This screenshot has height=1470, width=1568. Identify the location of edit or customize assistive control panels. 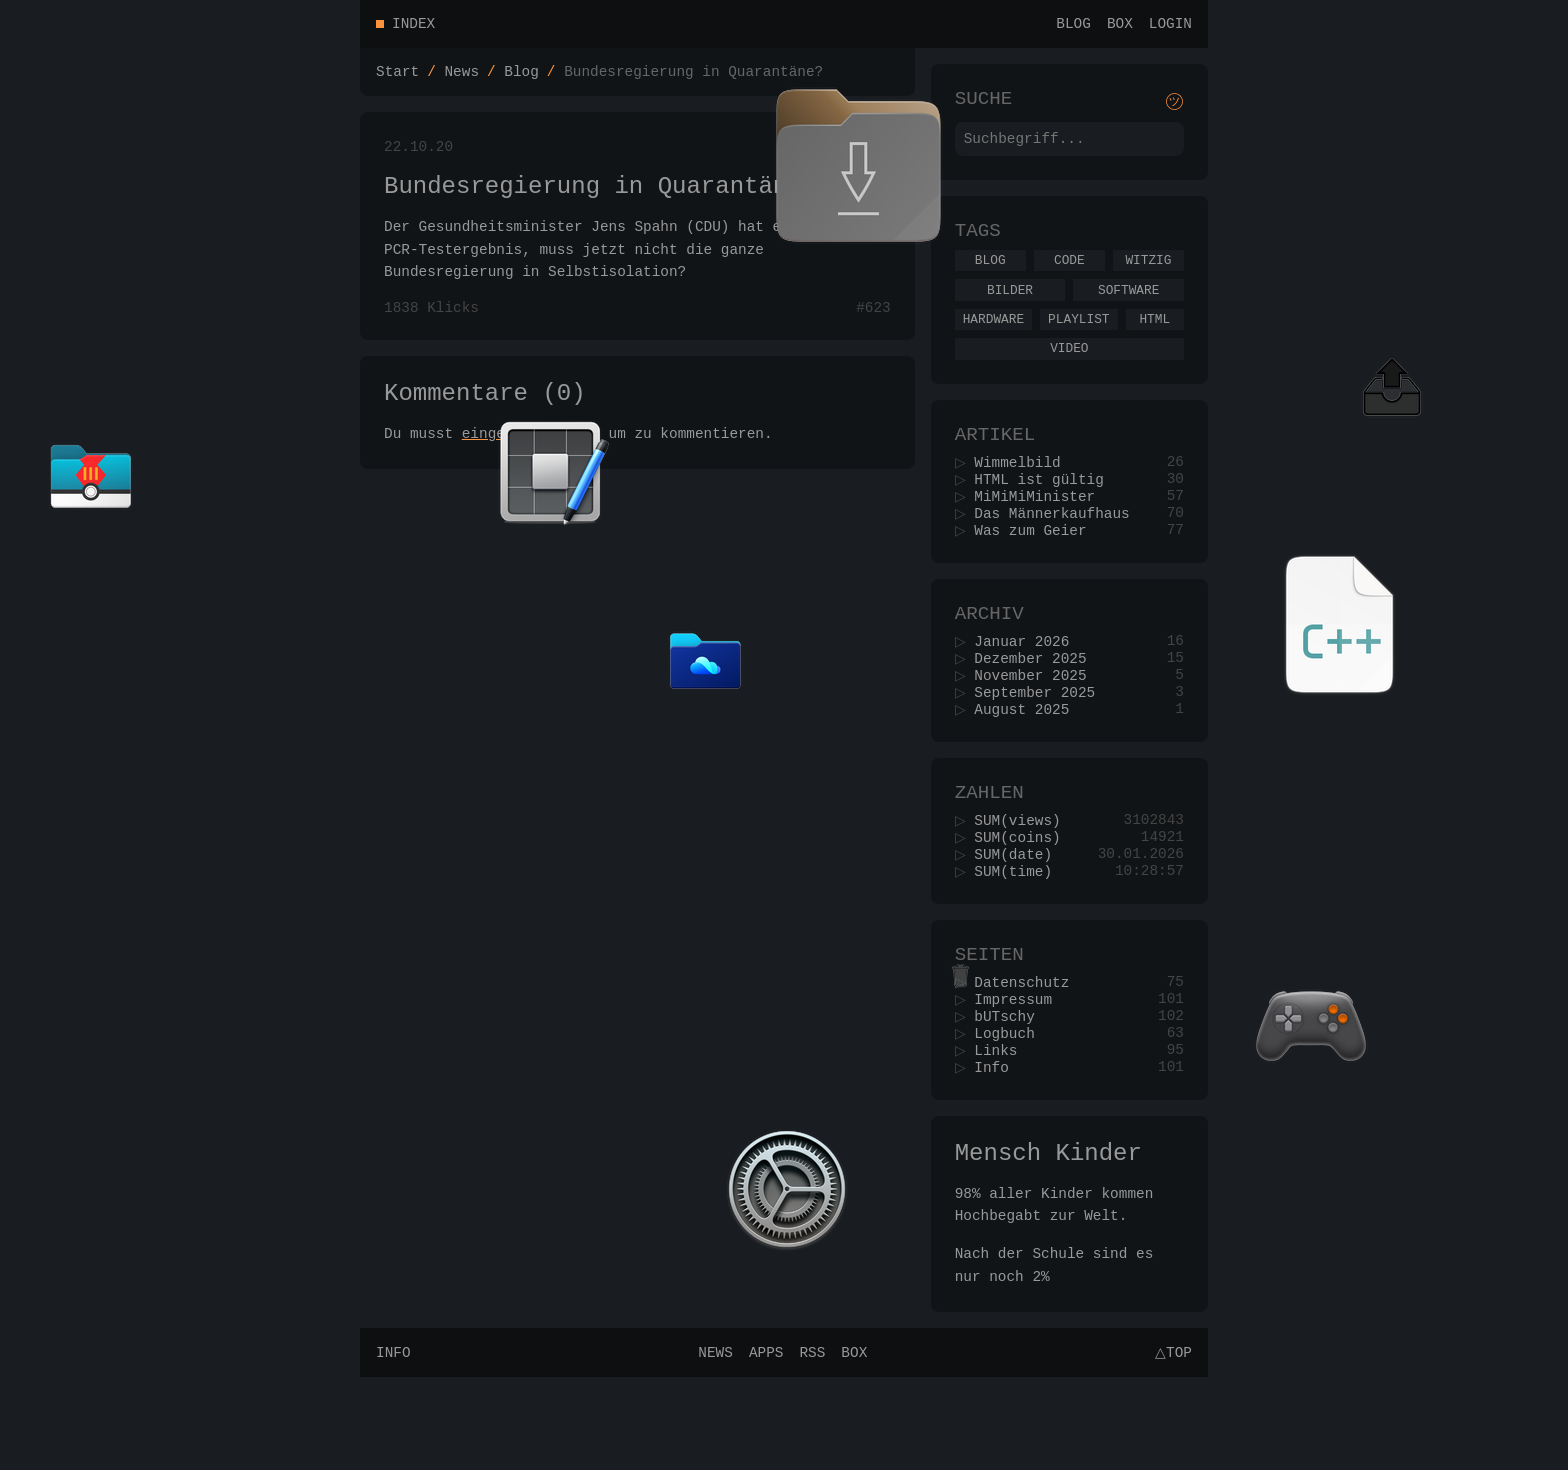
(554, 470).